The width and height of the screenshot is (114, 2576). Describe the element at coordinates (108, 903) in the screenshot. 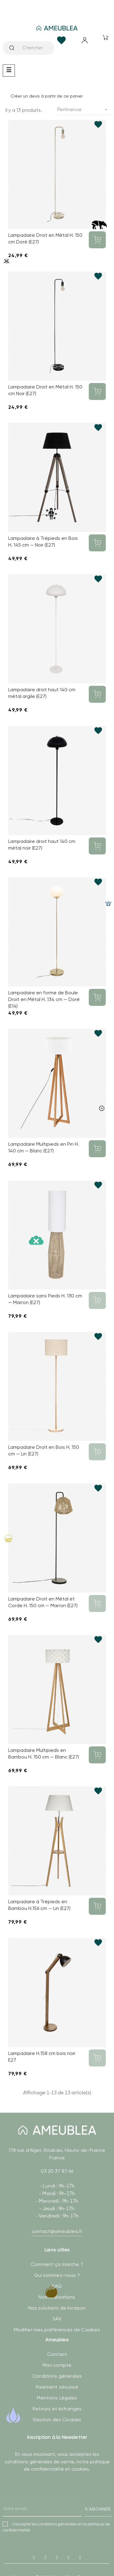

I see `equip helmet or headgear` at that location.